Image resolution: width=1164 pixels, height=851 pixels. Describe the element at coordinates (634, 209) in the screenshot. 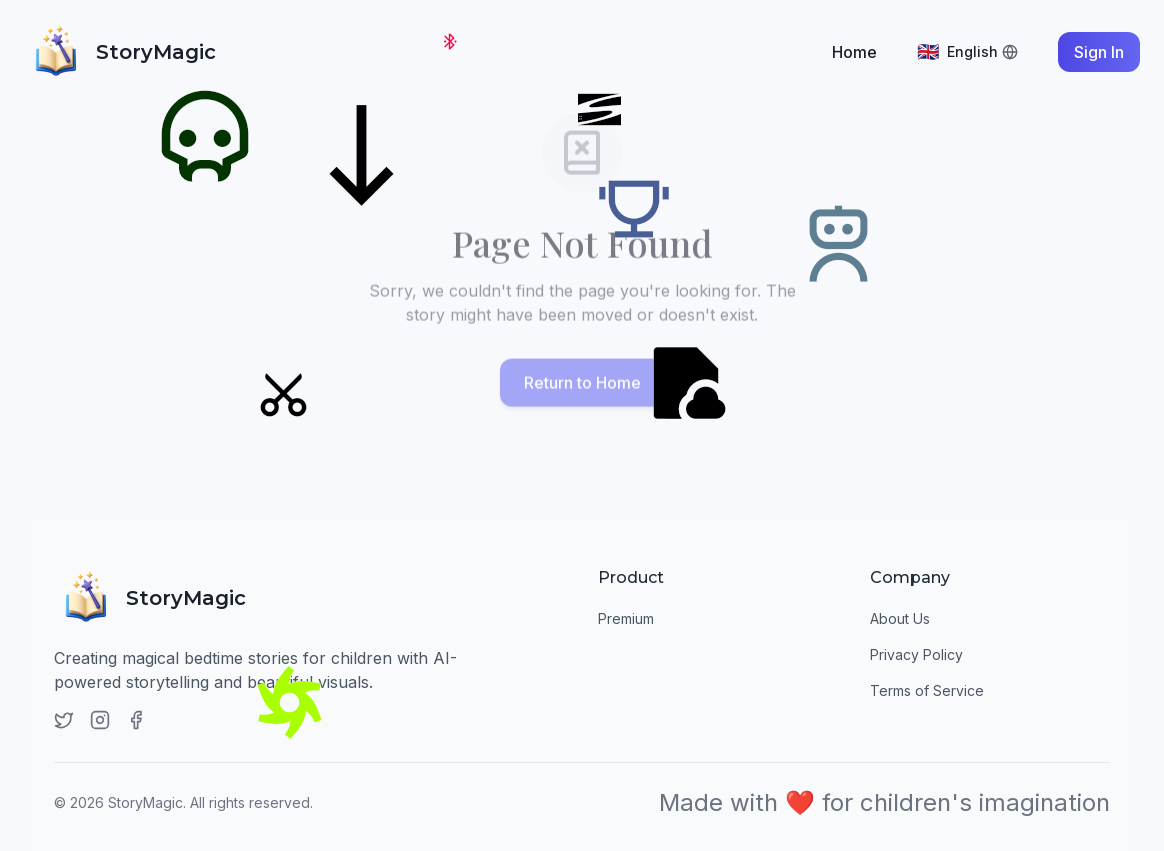

I see `view achievements or awards` at that location.